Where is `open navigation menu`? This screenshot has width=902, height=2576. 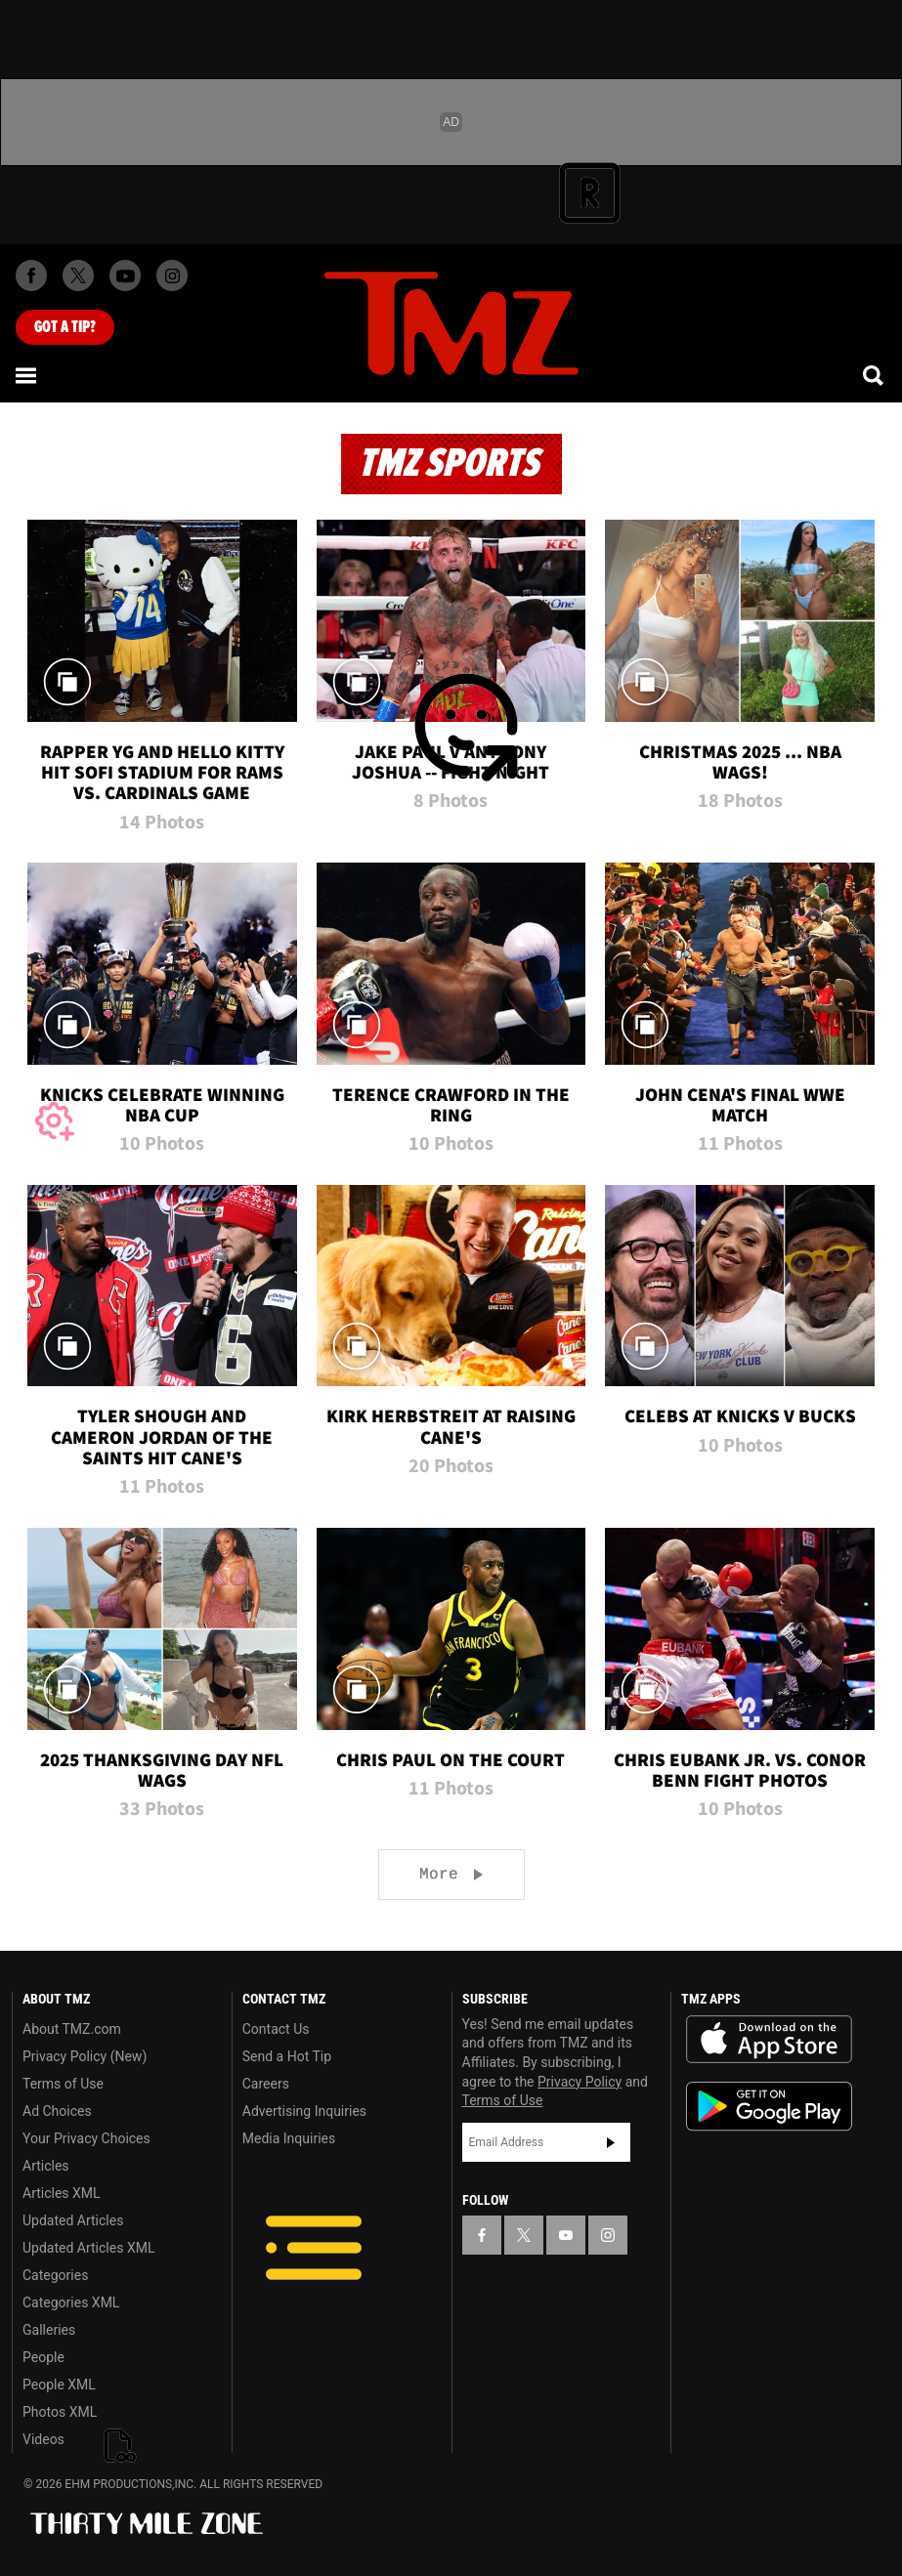
open navigation menu is located at coordinates (314, 2248).